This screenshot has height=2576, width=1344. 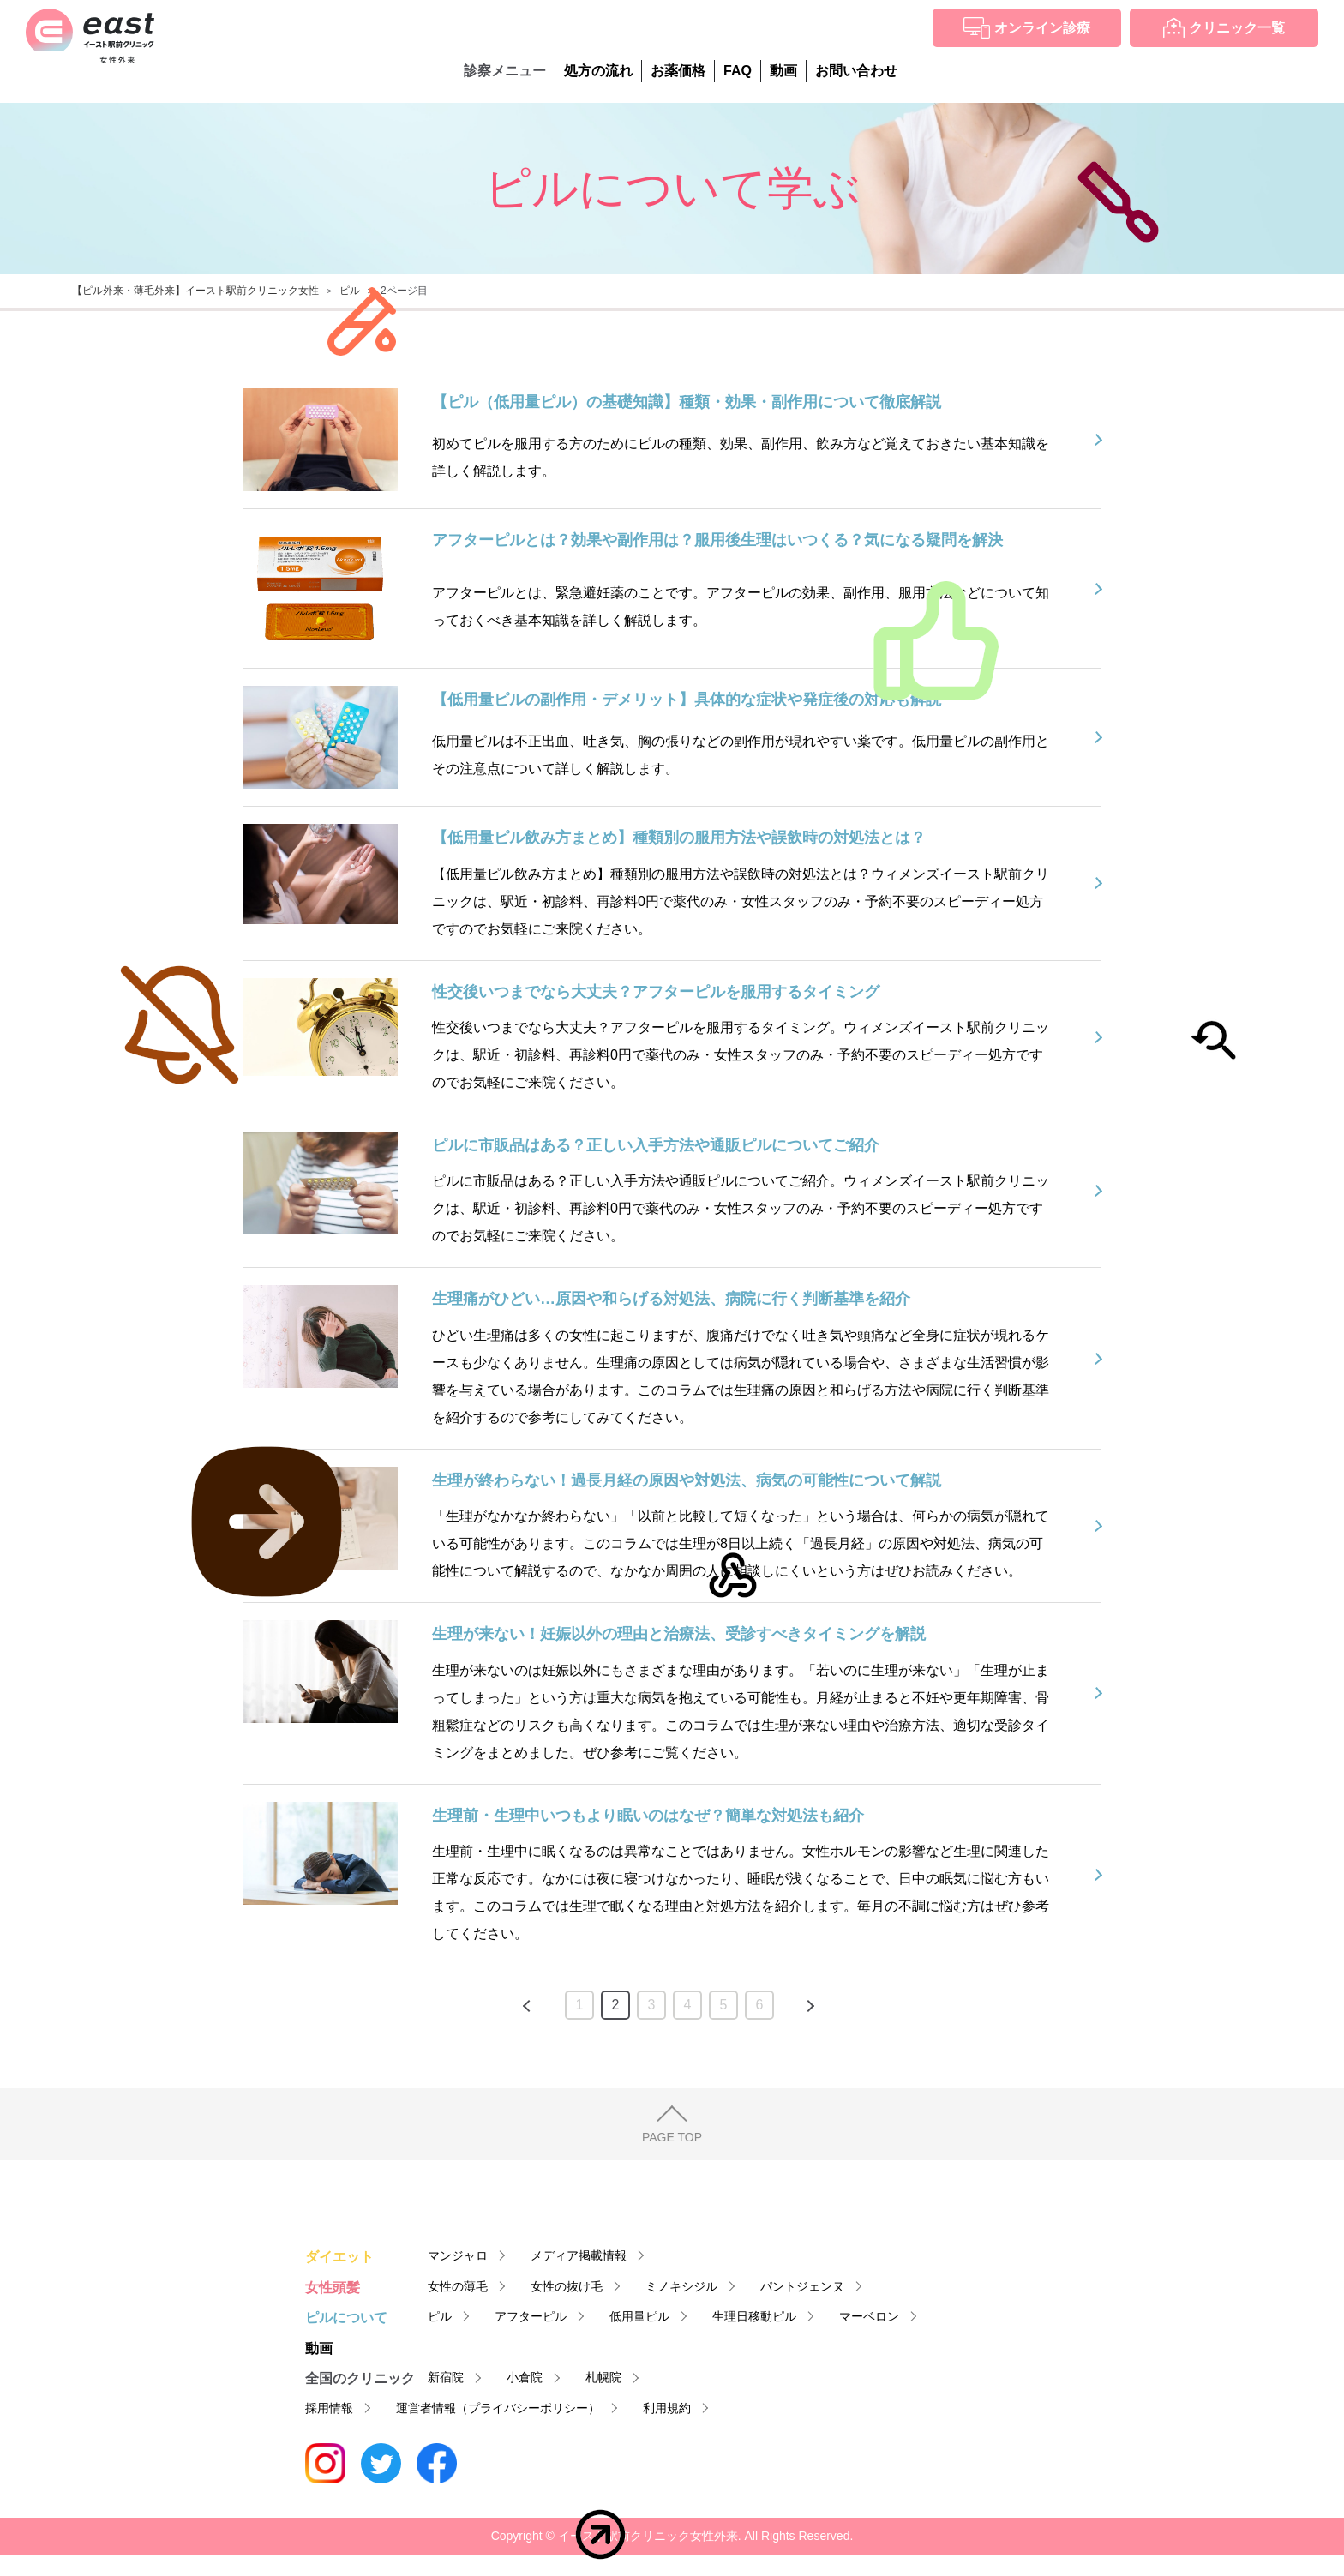 What do you see at coordinates (179, 1024) in the screenshot?
I see `mute notifications` at bounding box center [179, 1024].